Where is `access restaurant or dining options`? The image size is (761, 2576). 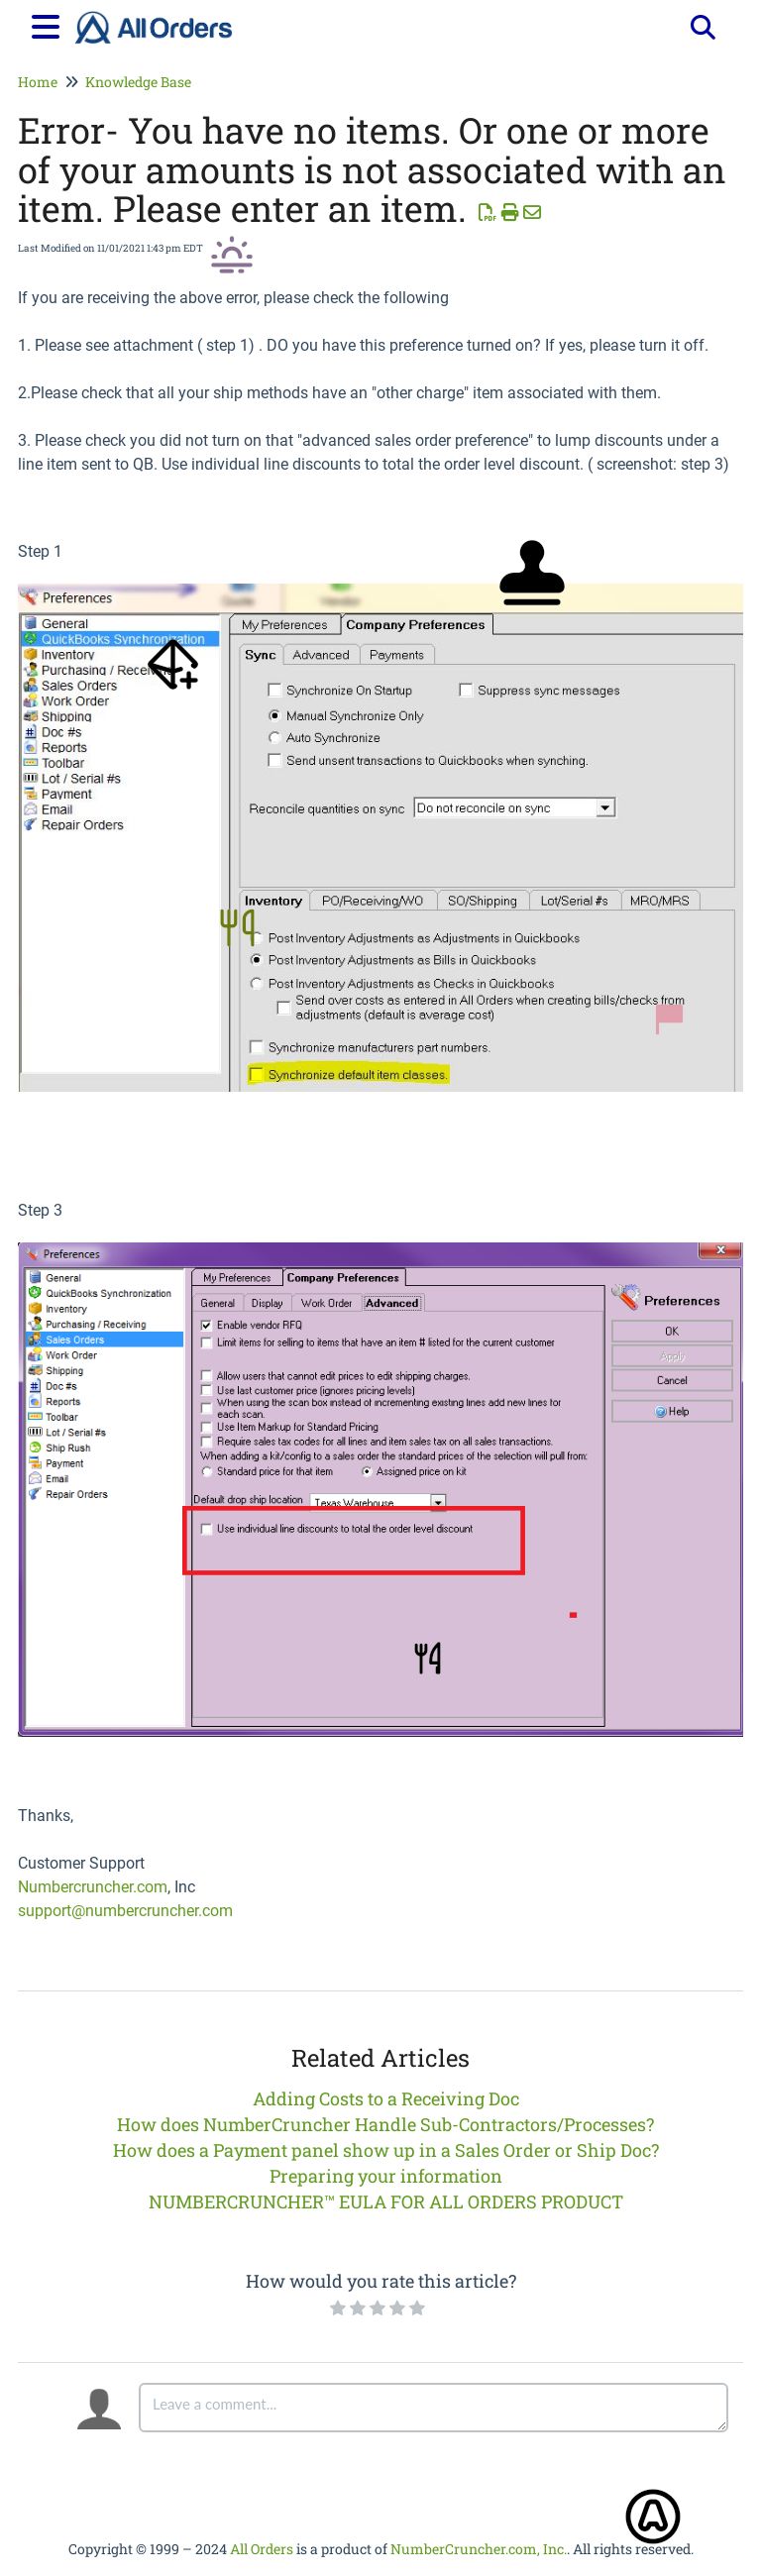 access restaurant or dining options is located at coordinates (427, 1658).